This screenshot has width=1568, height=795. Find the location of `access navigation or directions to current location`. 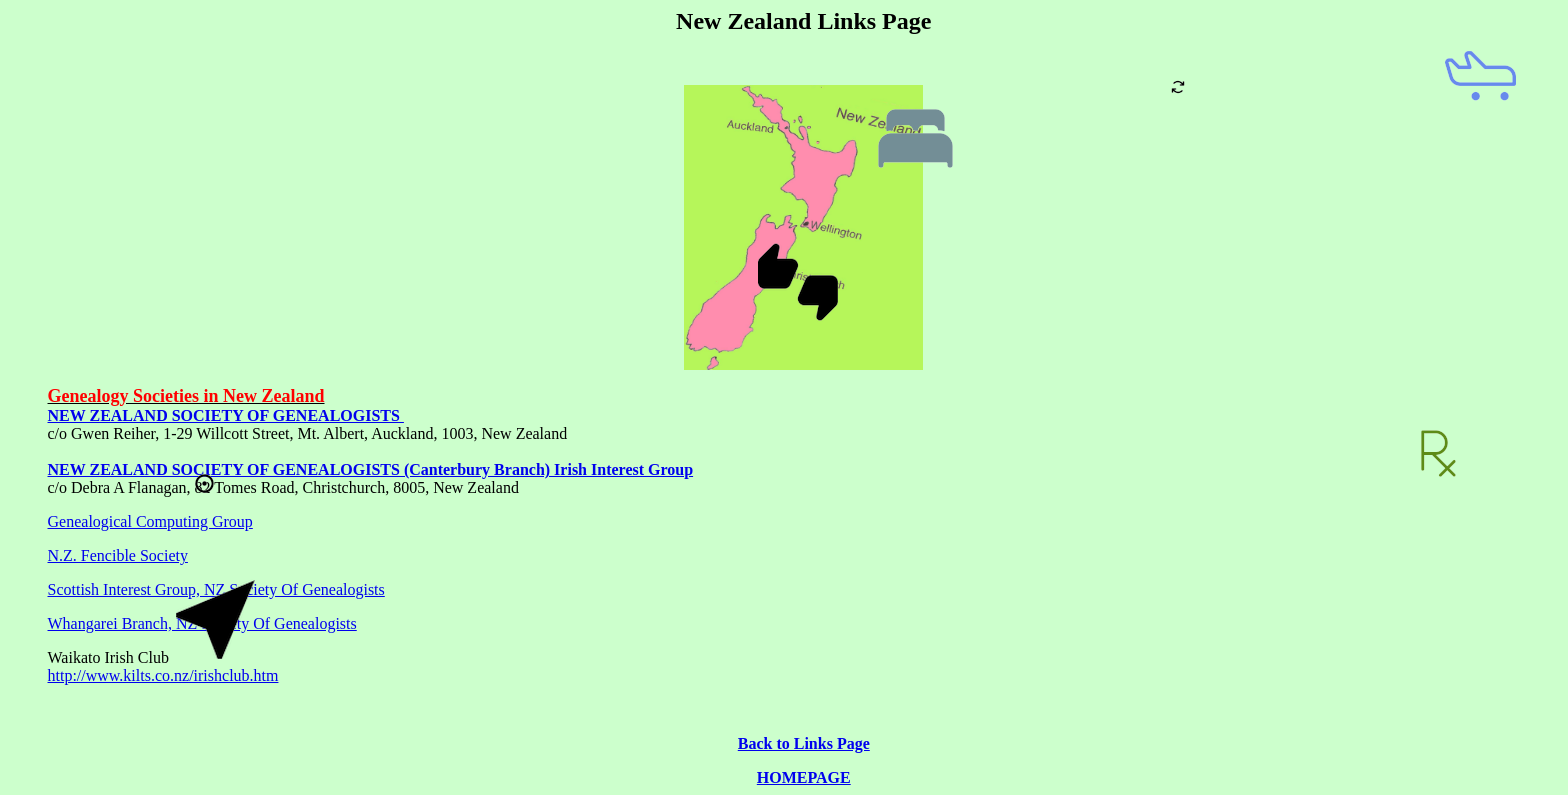

access navigation or directions to current location is located at coordinates (215, 619).